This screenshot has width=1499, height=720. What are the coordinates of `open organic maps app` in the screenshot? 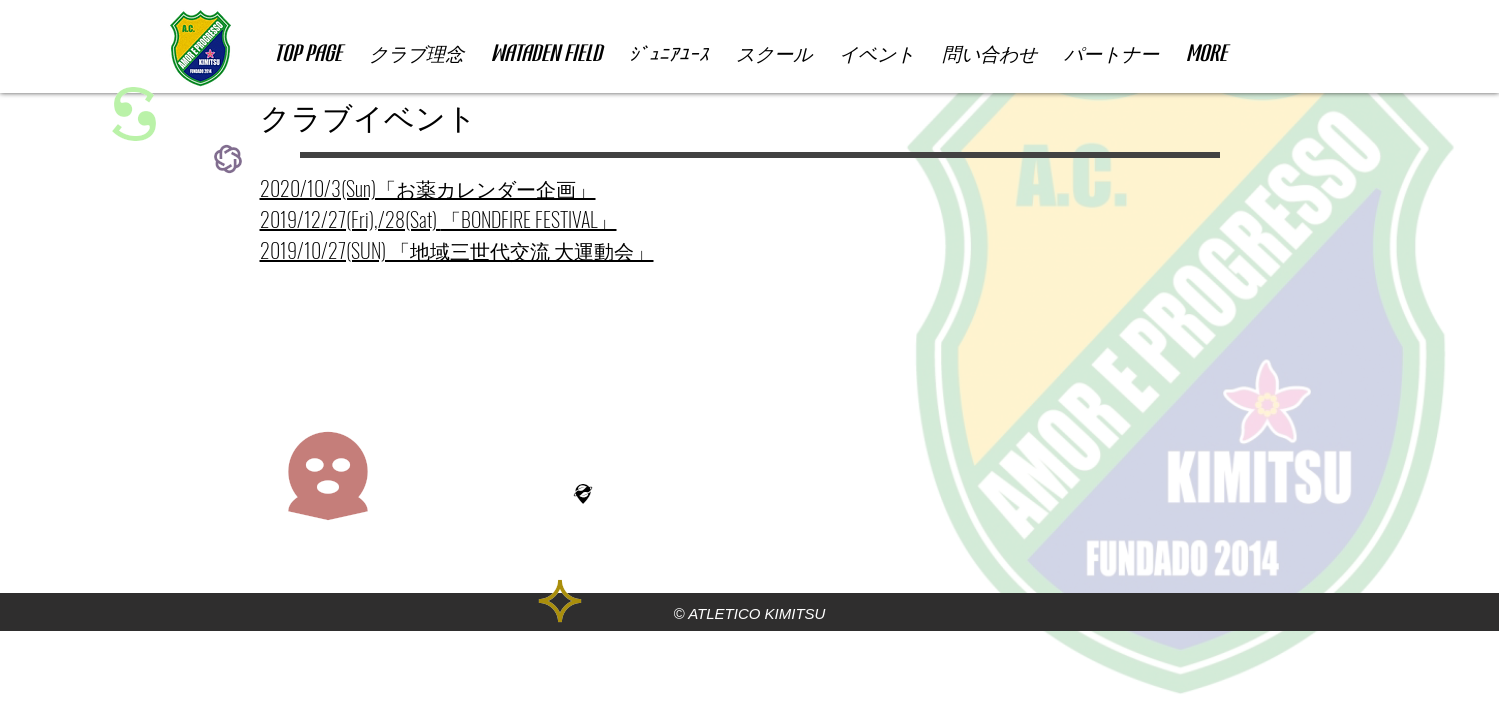 It's located at (583, 494).